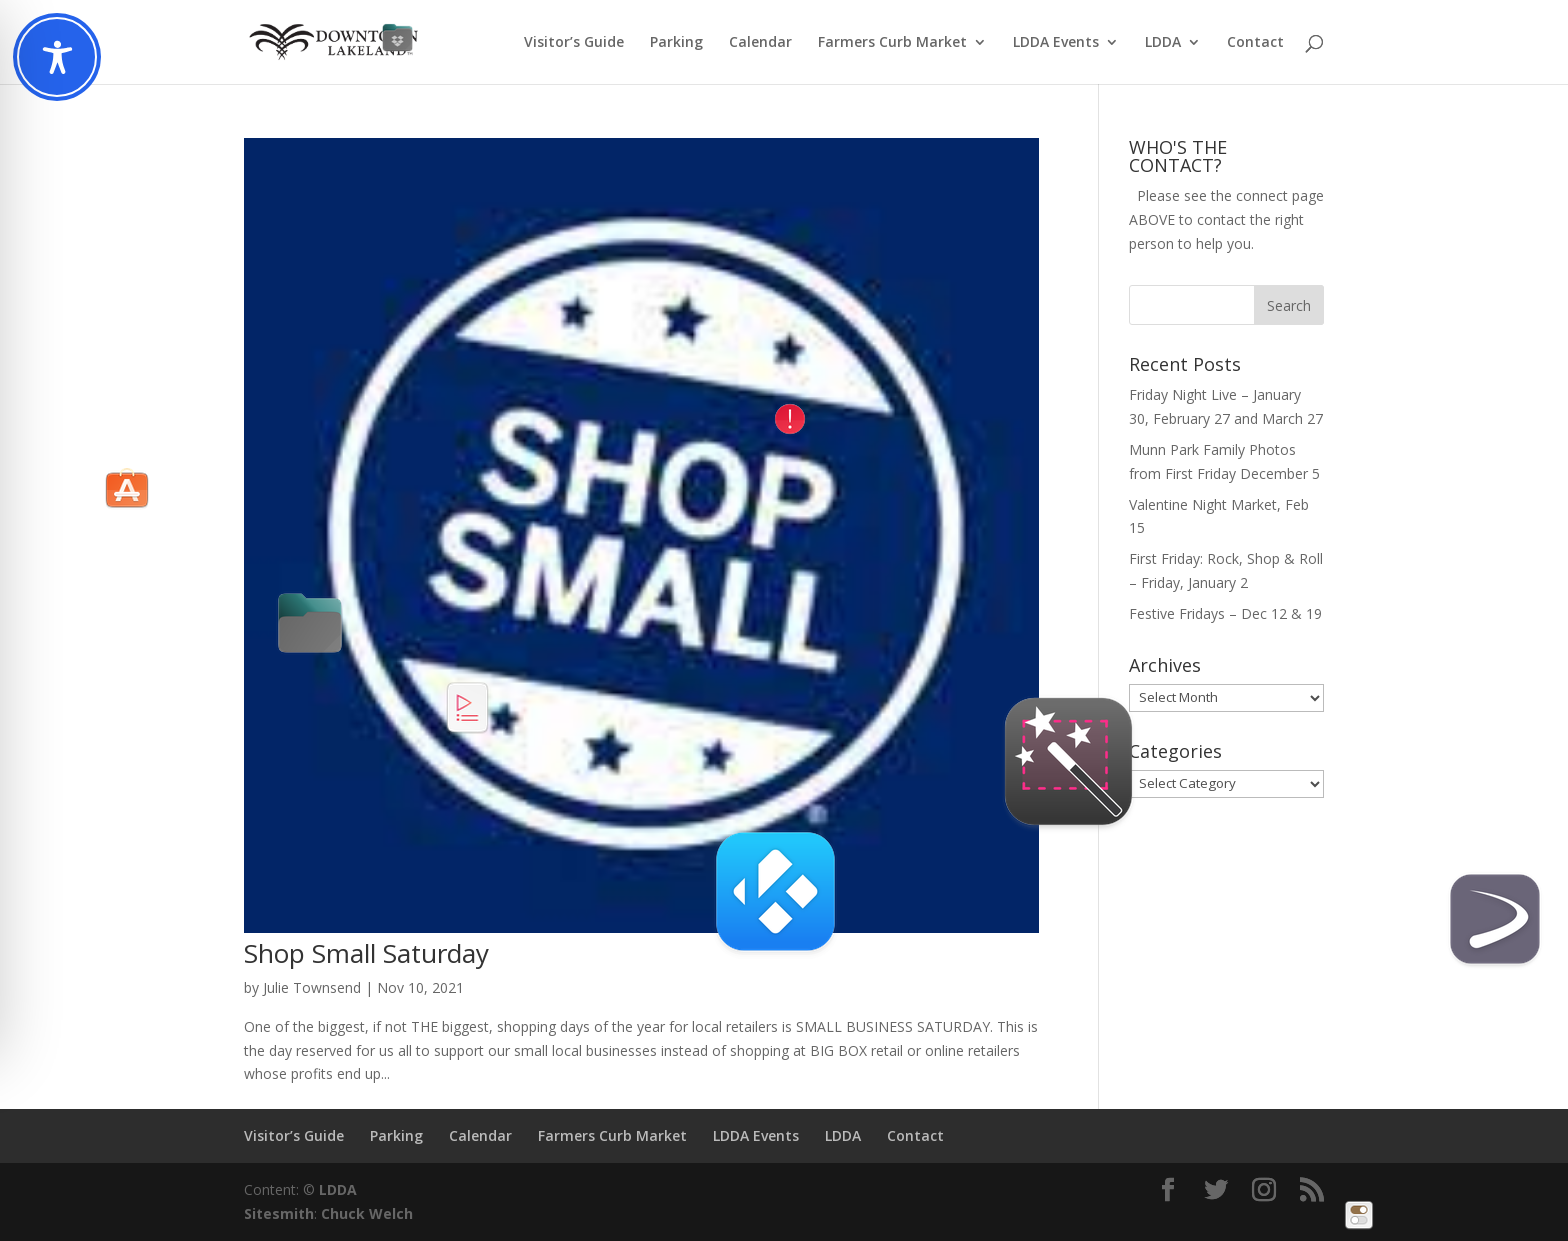 The height and width of the screenshot is (1241, 1568). What do you see at coordinates (310, 623) in the screenshot?
I see `drop files here to move them into this folder` at bounding box center [310, 623].